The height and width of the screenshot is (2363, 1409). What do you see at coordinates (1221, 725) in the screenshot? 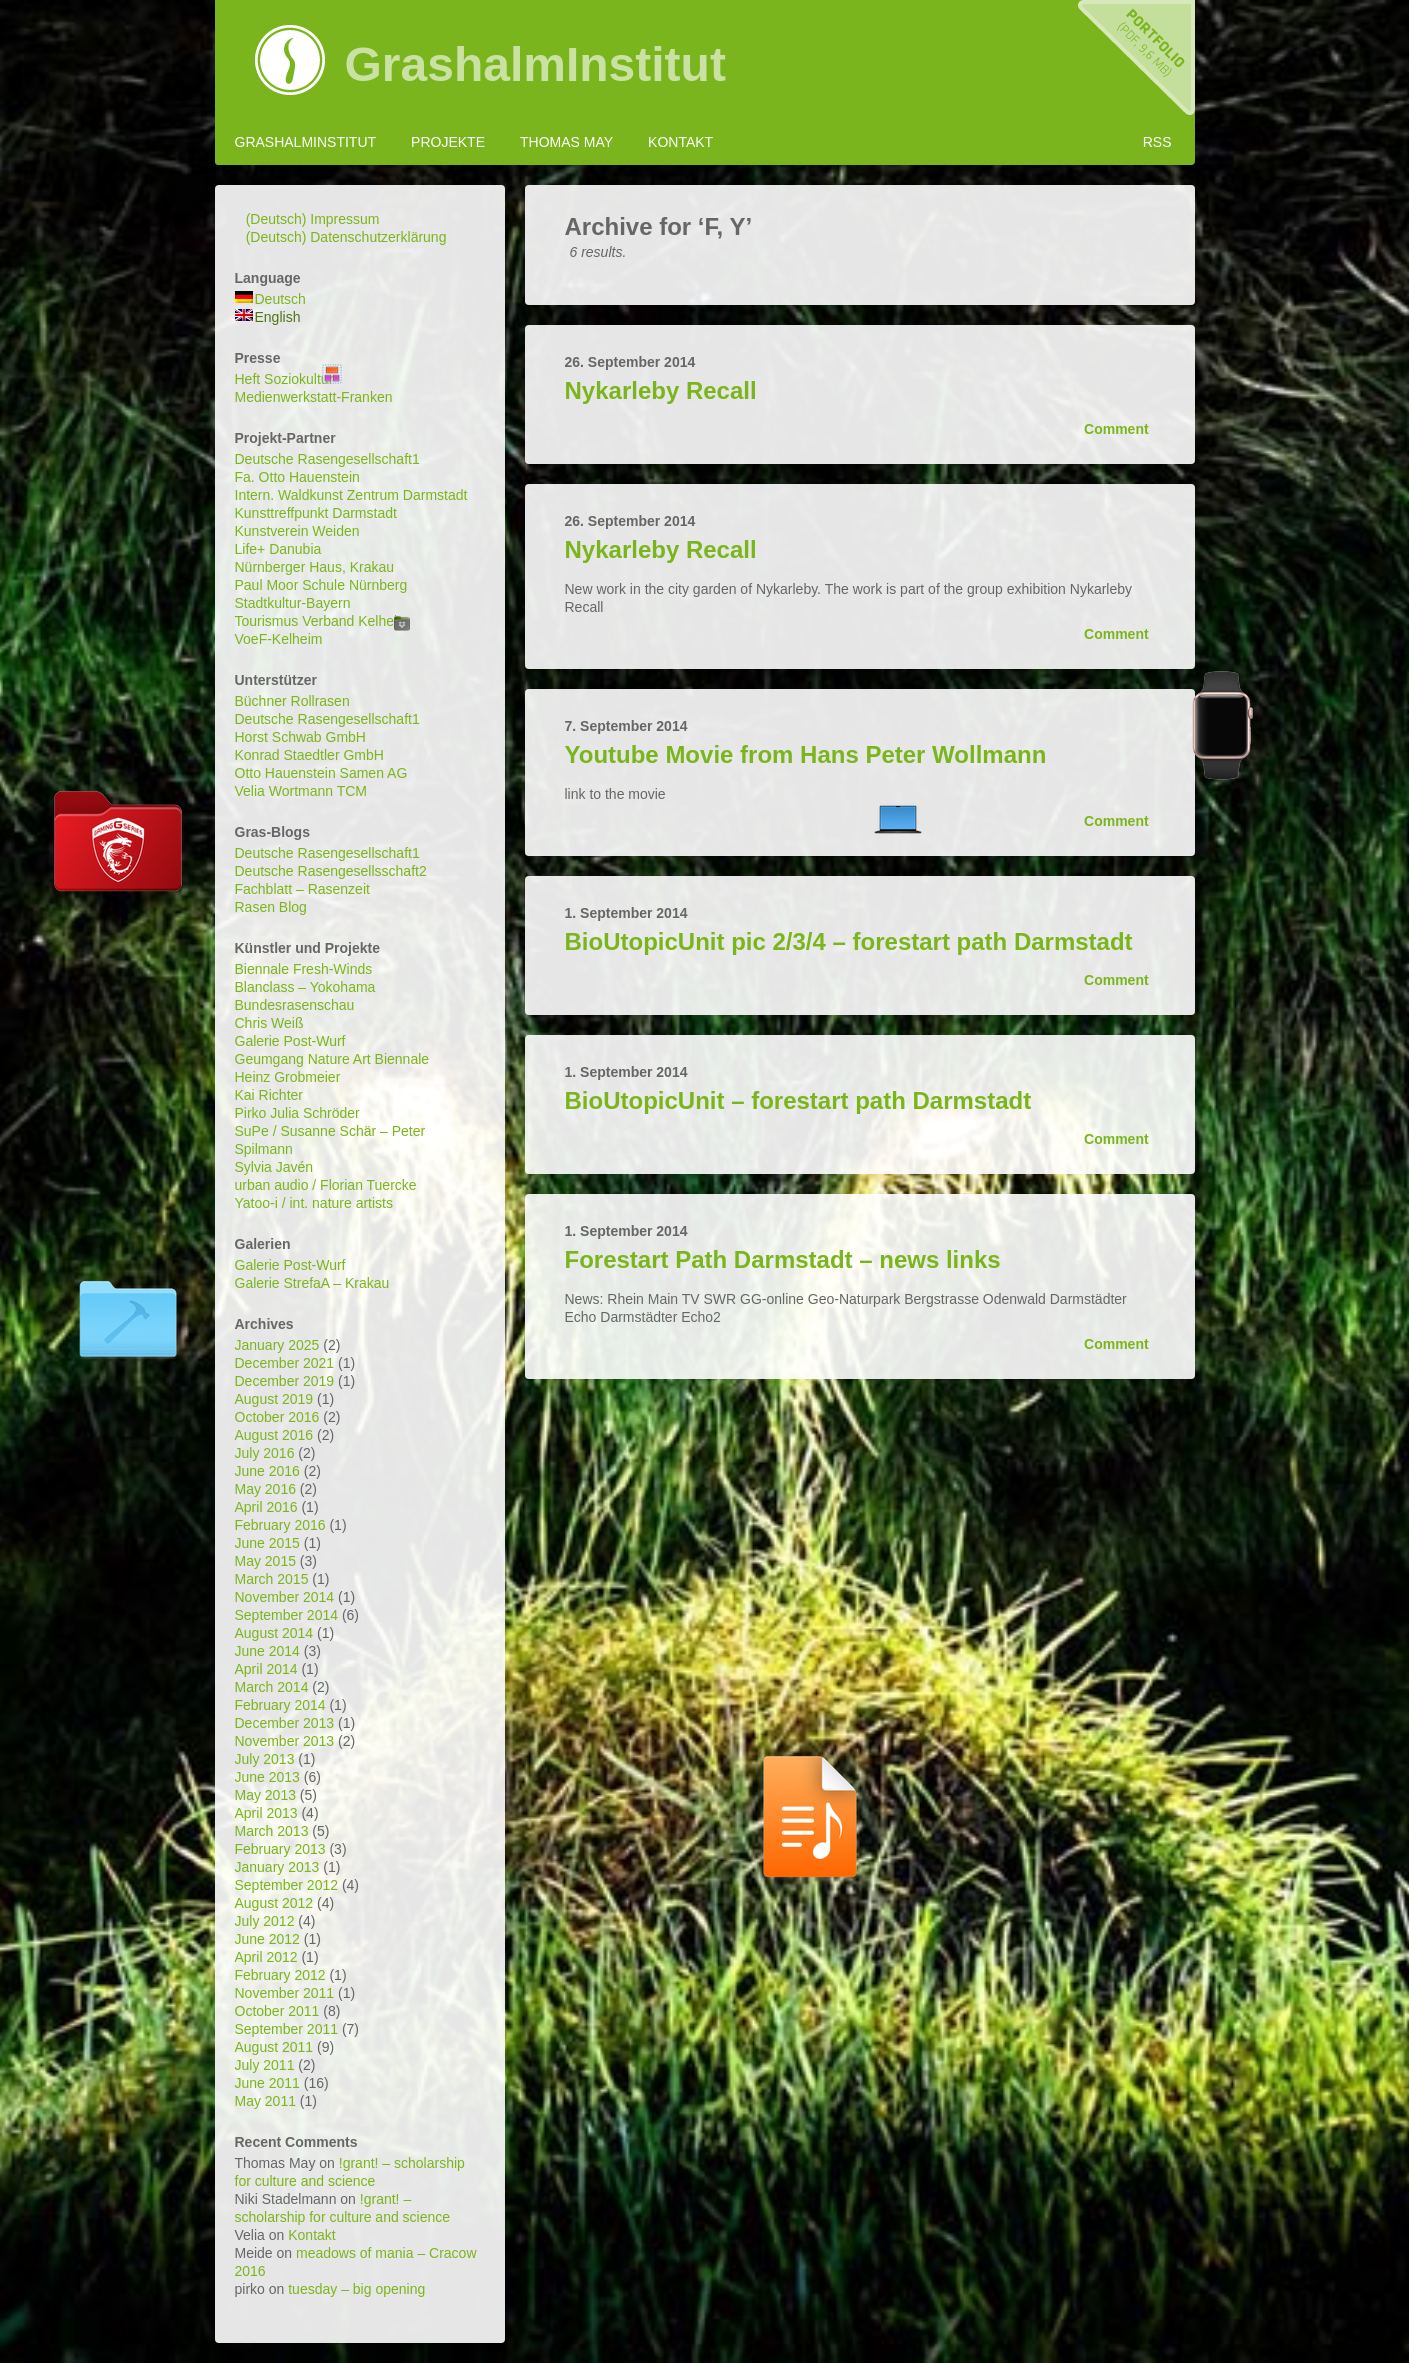
I see `apple watch device in connected devices list` at bounding box center [1221, 725].